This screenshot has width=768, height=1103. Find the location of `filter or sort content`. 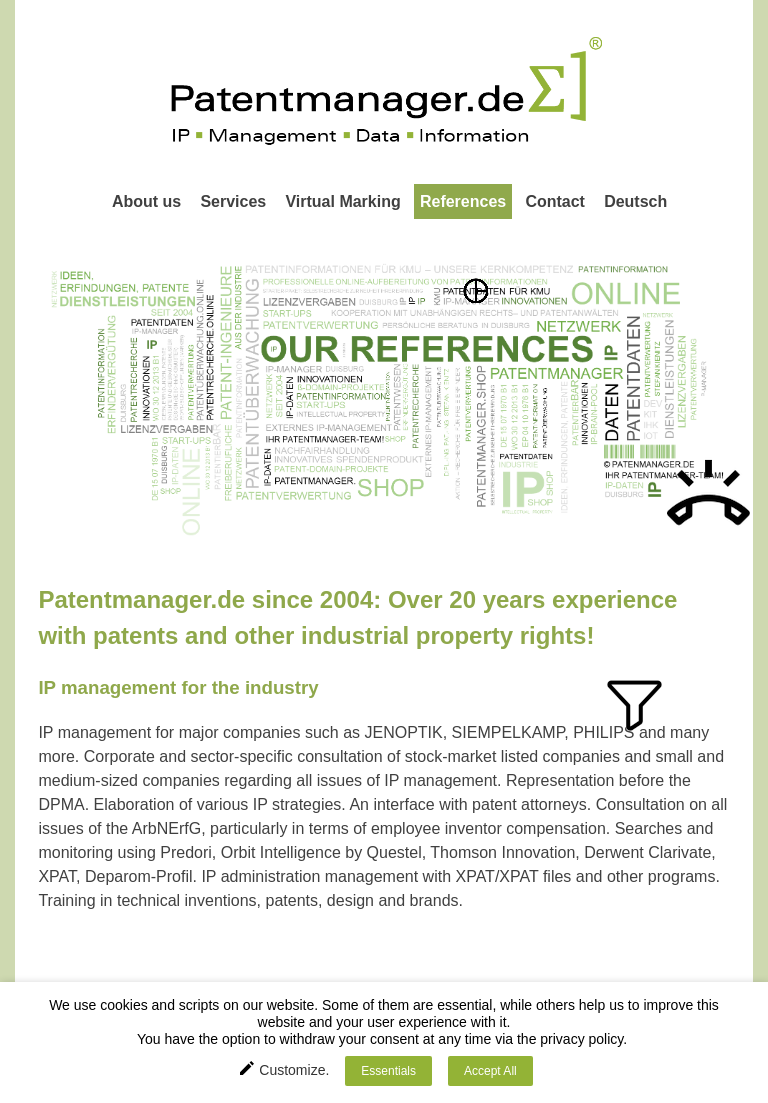

filter or sort content is located at coordinates (634, 703).